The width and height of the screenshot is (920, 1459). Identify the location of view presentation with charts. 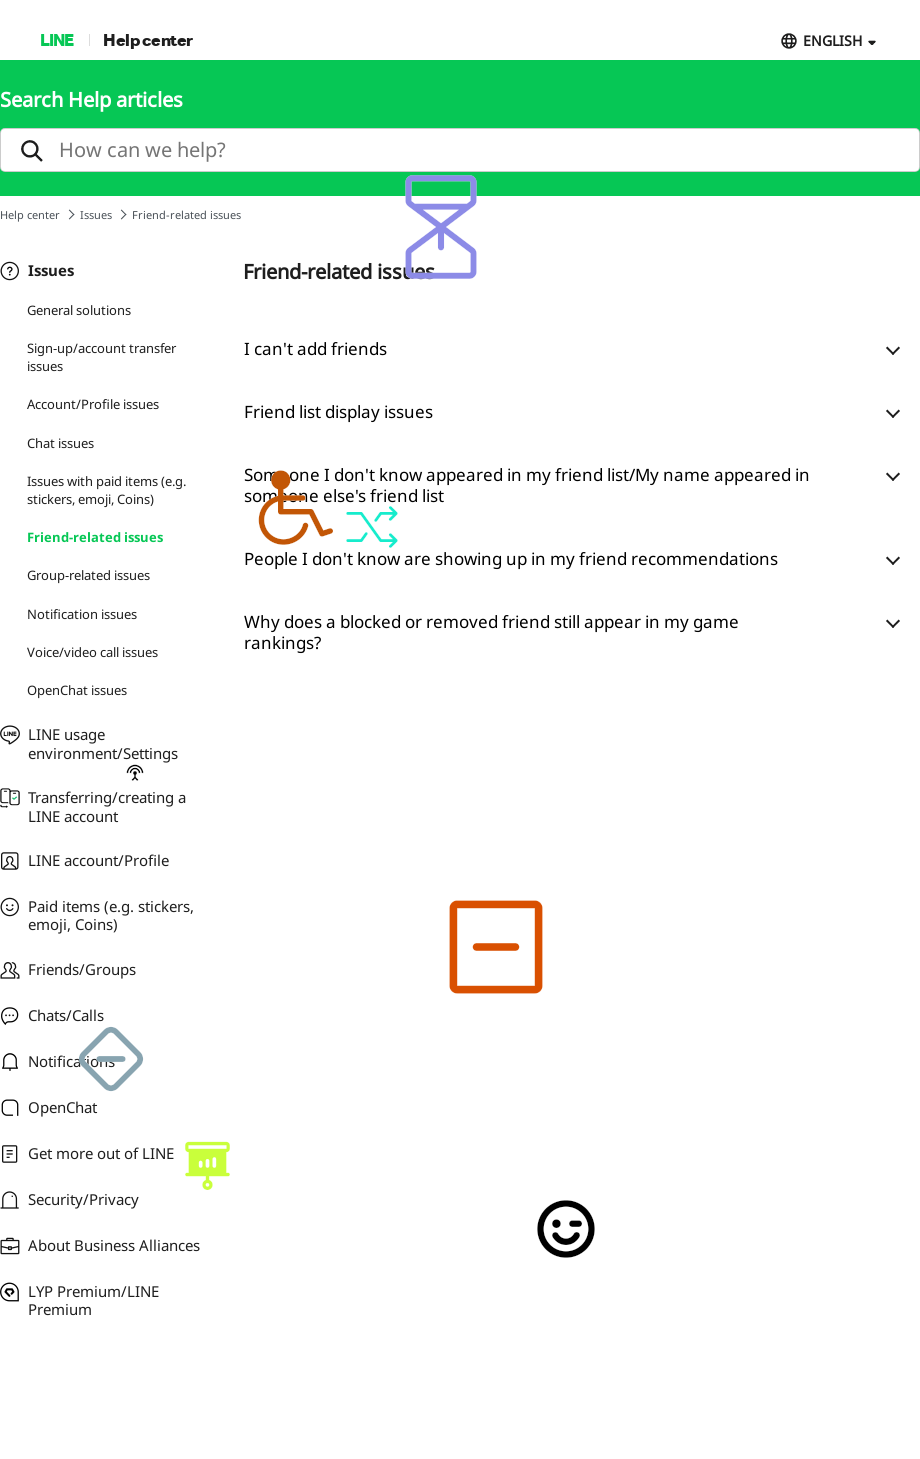
(207, 1162).